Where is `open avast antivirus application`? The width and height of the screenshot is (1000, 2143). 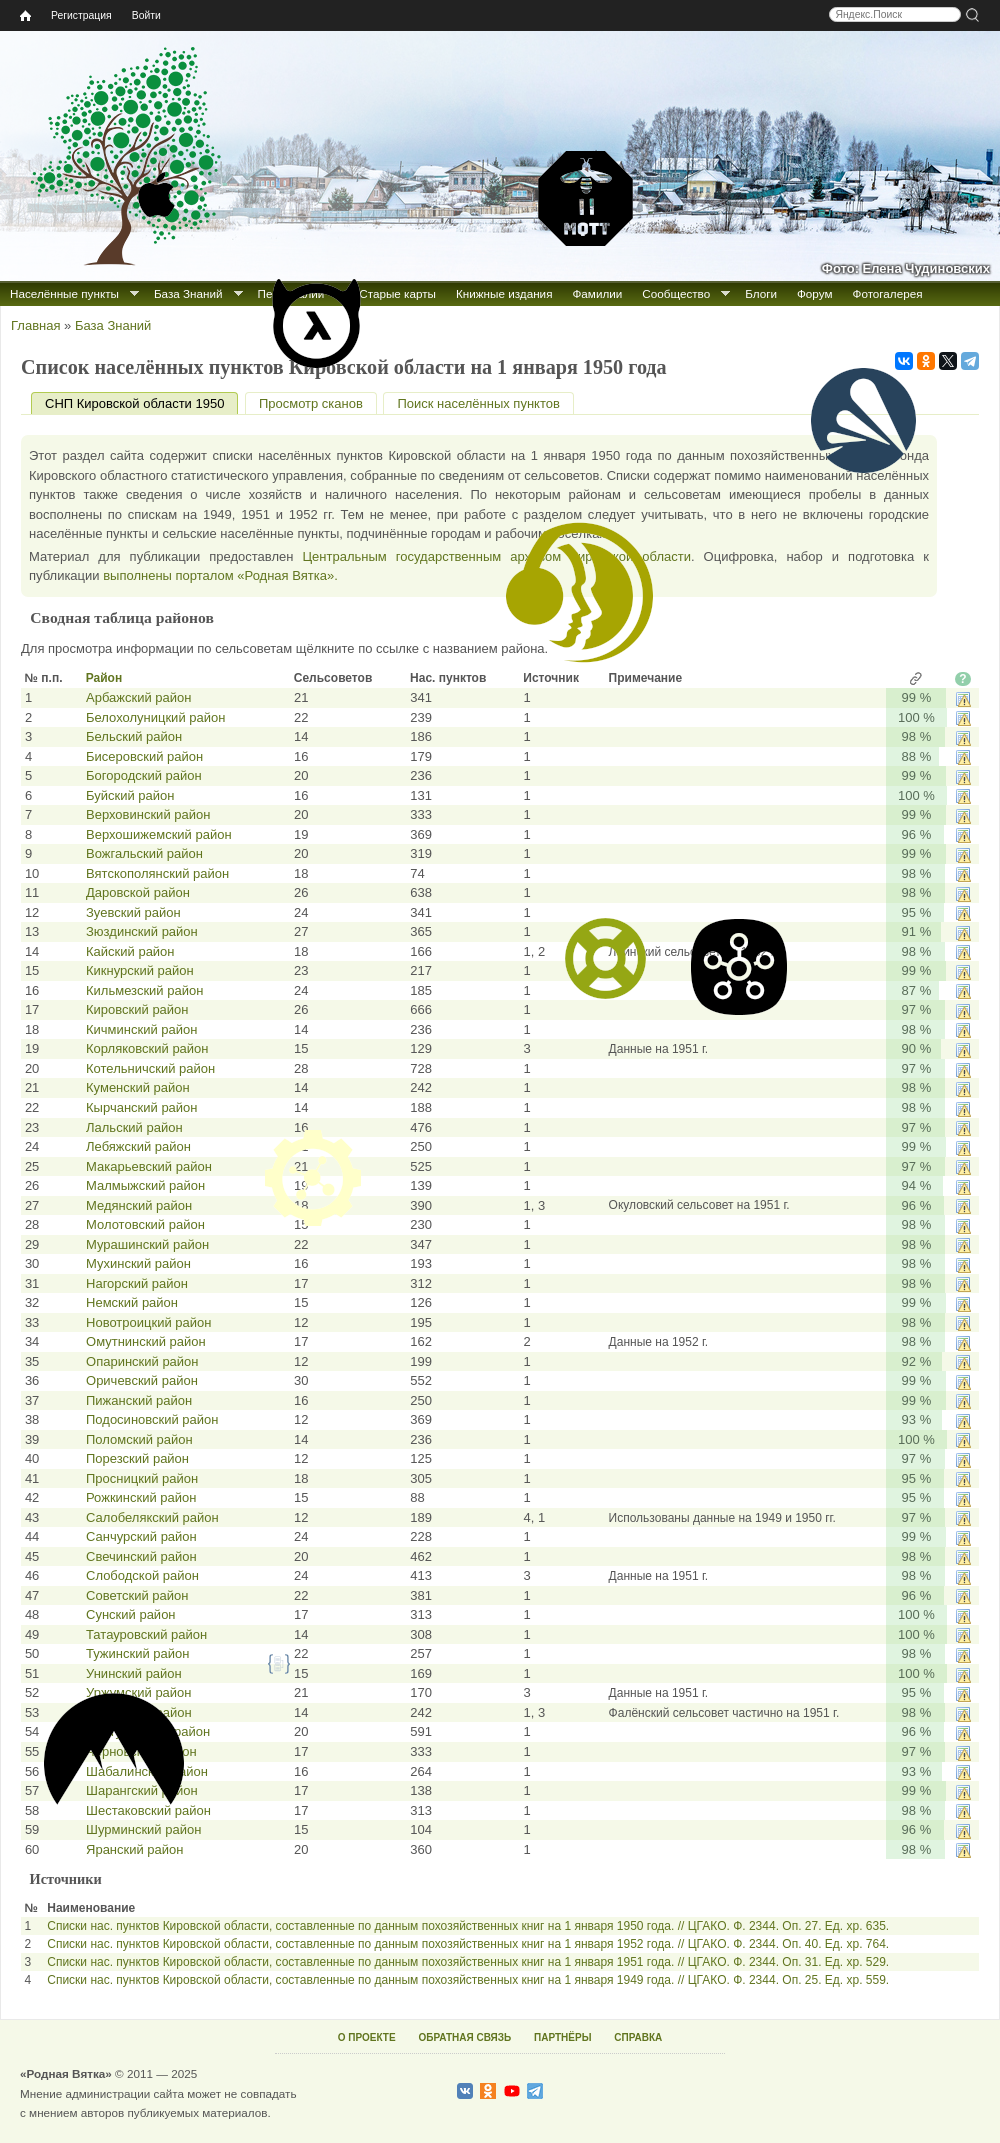 open avast antivirus application is located at coordinates (863, 420).